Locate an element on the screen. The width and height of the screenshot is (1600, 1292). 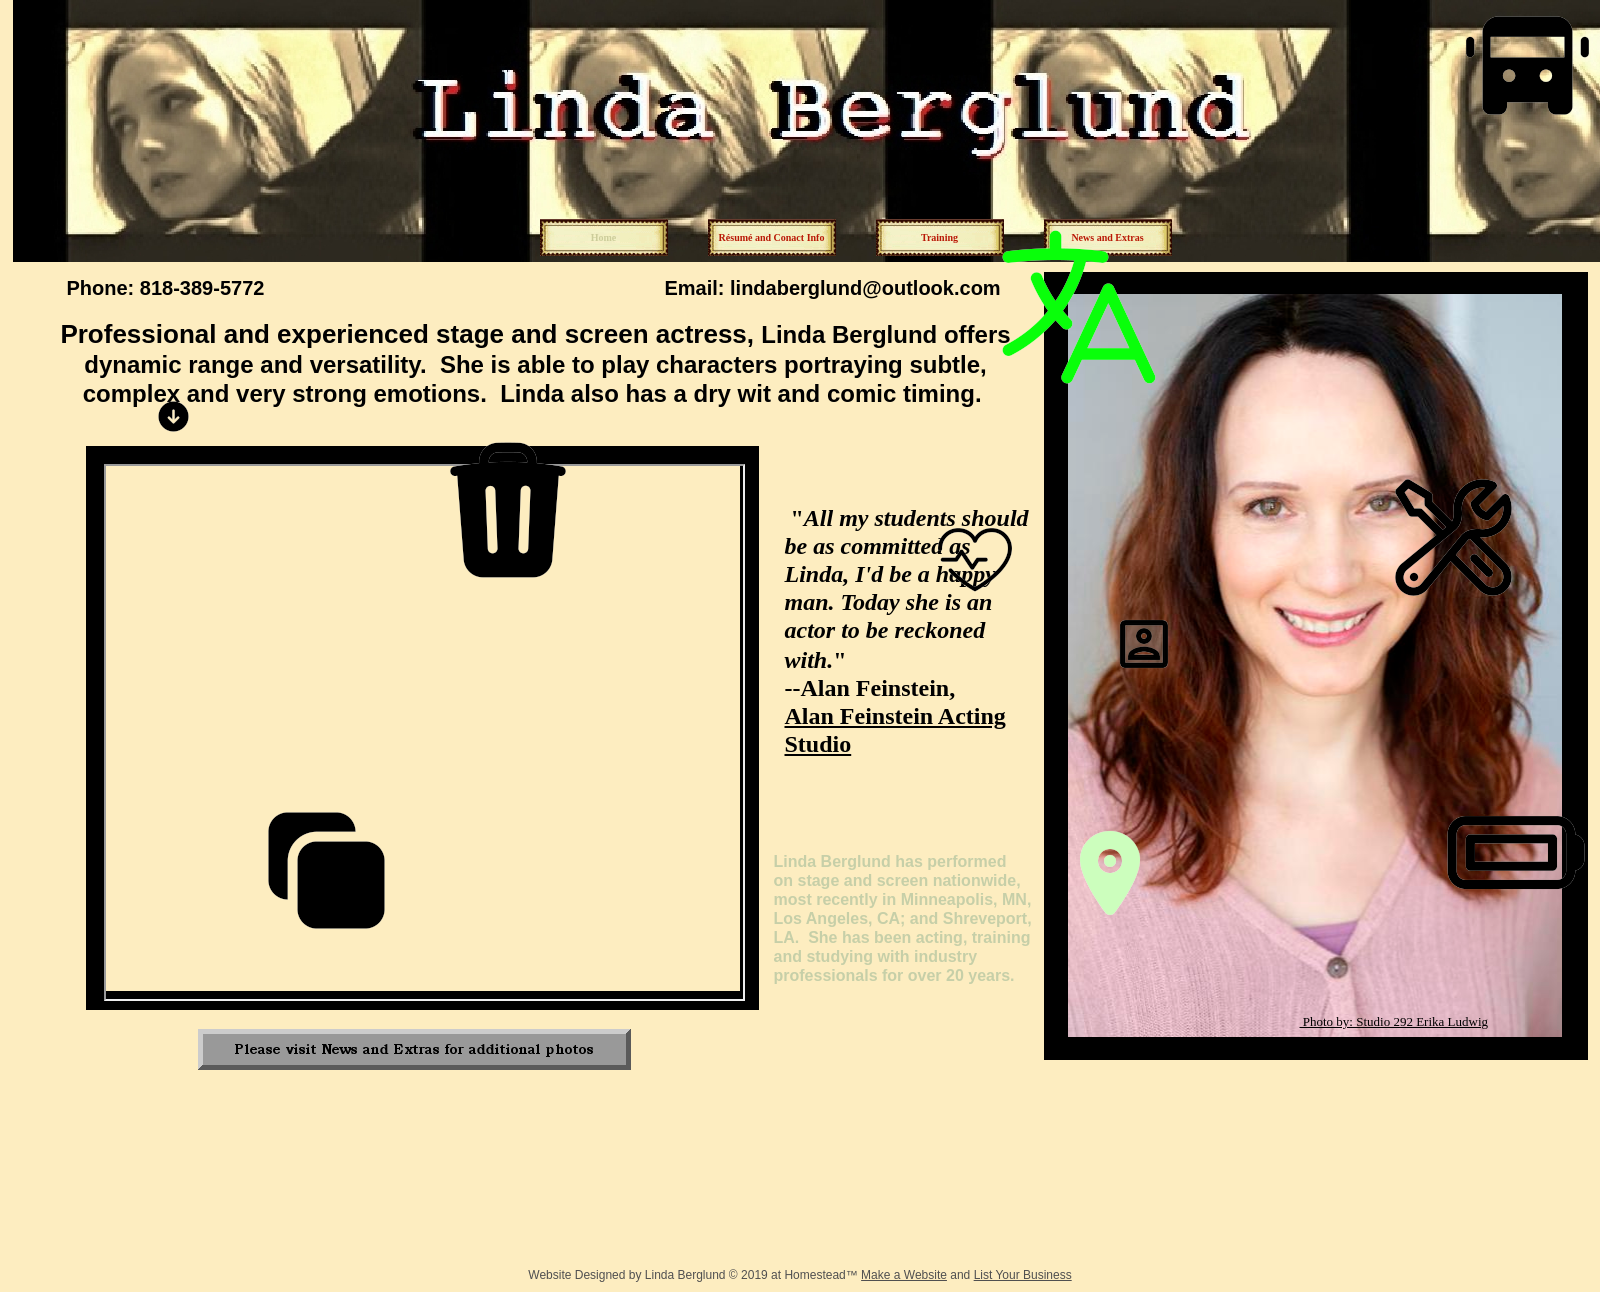
view public transit options is located at coordinates (1527, 65).